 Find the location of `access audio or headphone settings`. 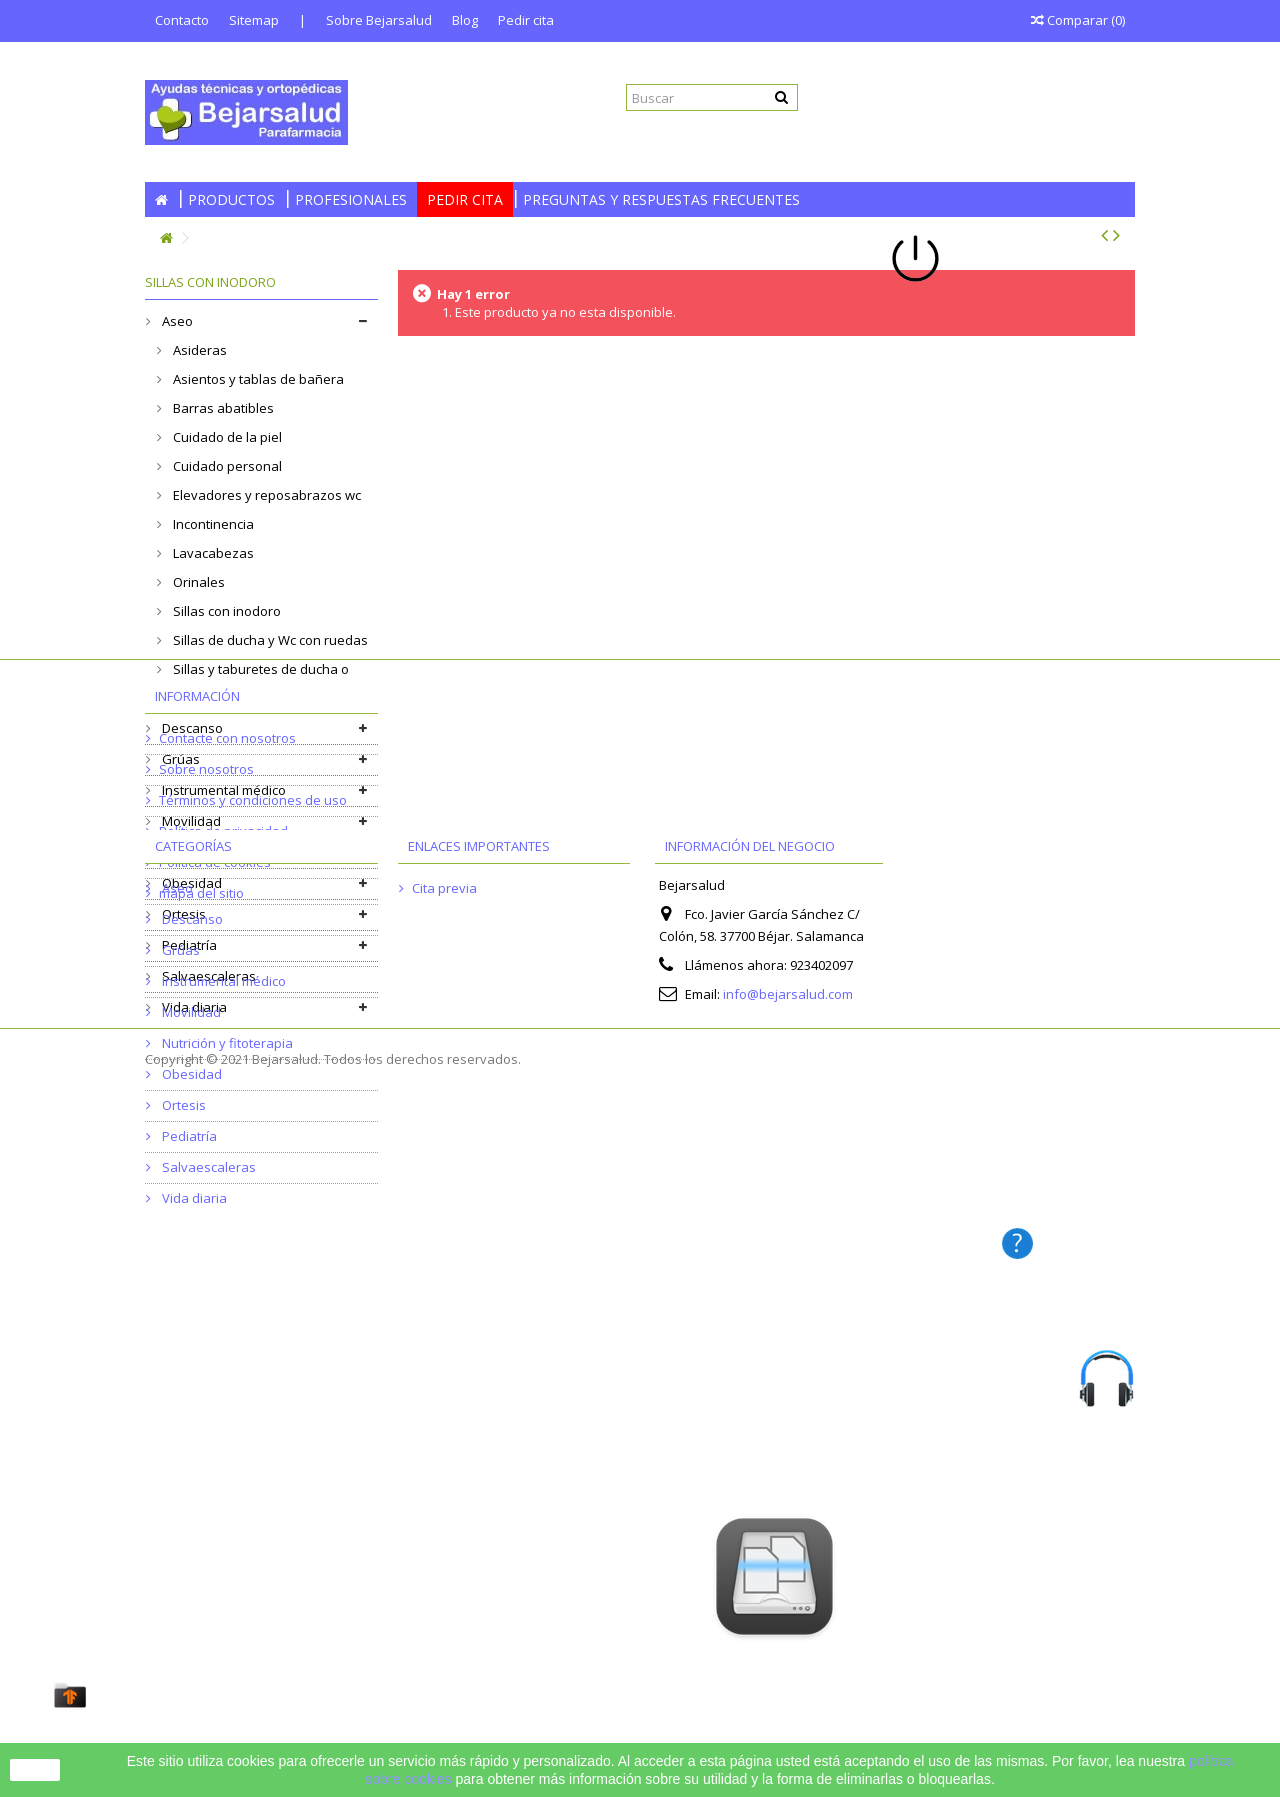

access audio or headphone settings is located at coordinates (1106, 1381).